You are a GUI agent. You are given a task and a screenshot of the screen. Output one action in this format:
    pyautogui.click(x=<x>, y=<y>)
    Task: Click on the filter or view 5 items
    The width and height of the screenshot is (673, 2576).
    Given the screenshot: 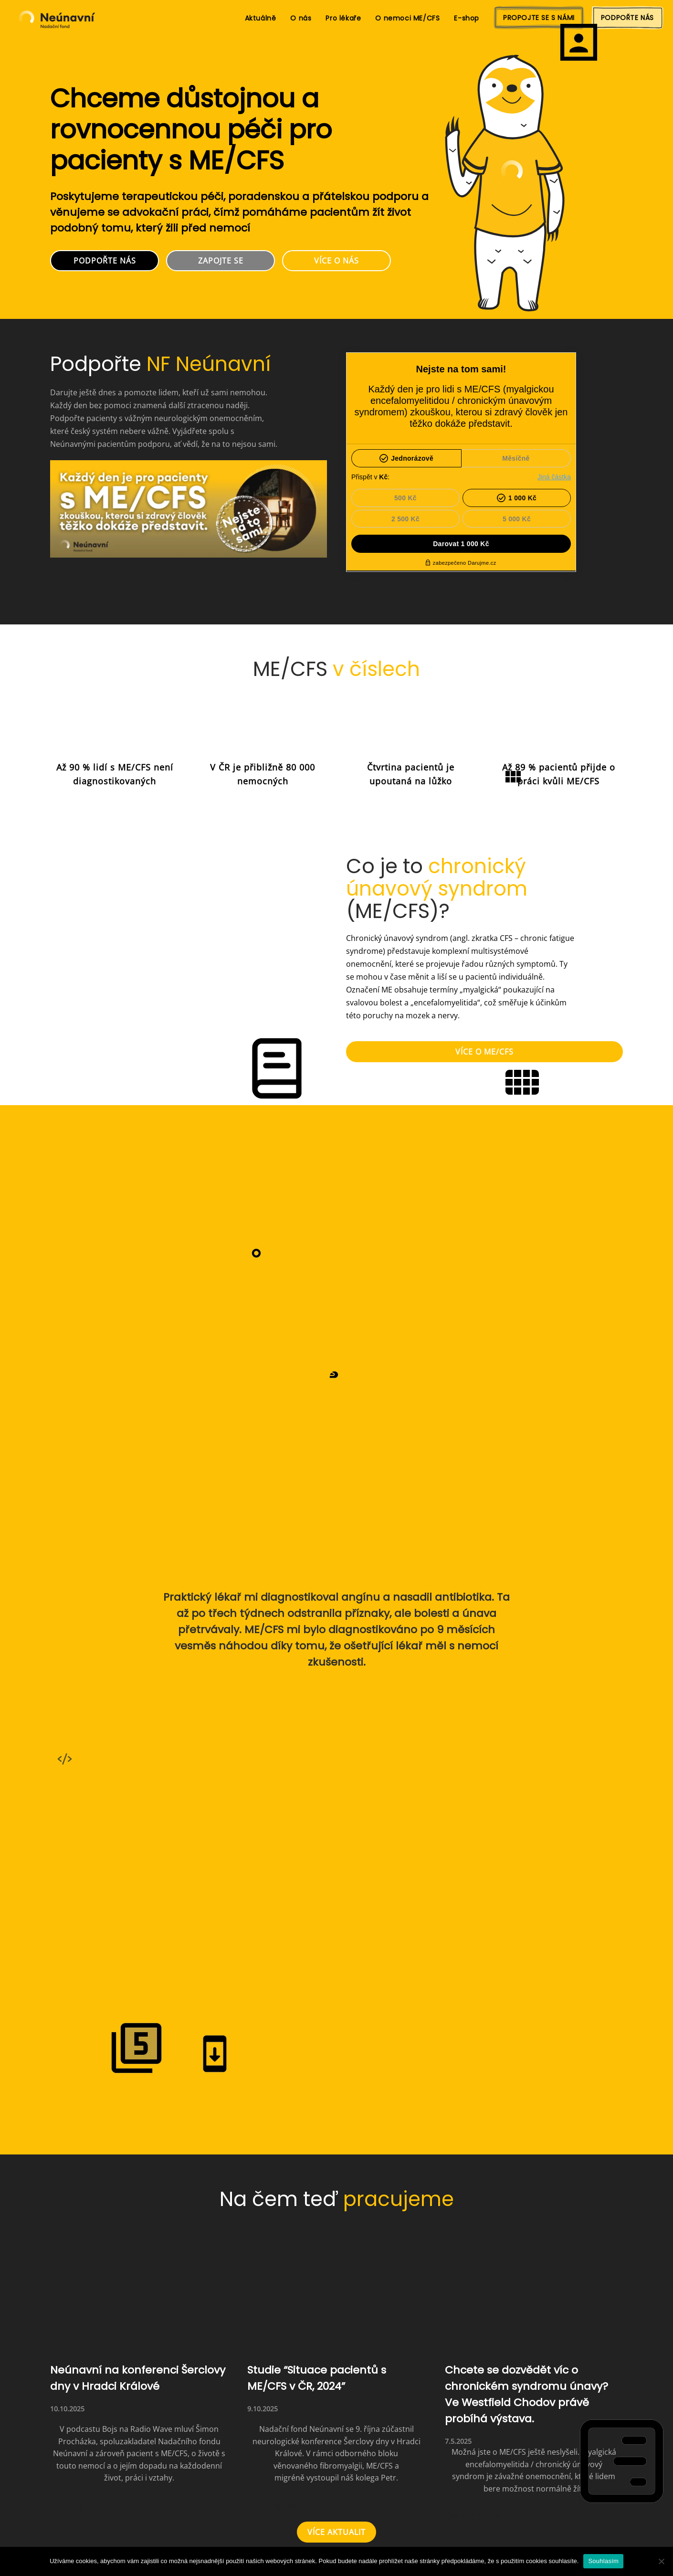 What is the action you would take?
    pyautogui.click(x=137, y=2048)
    